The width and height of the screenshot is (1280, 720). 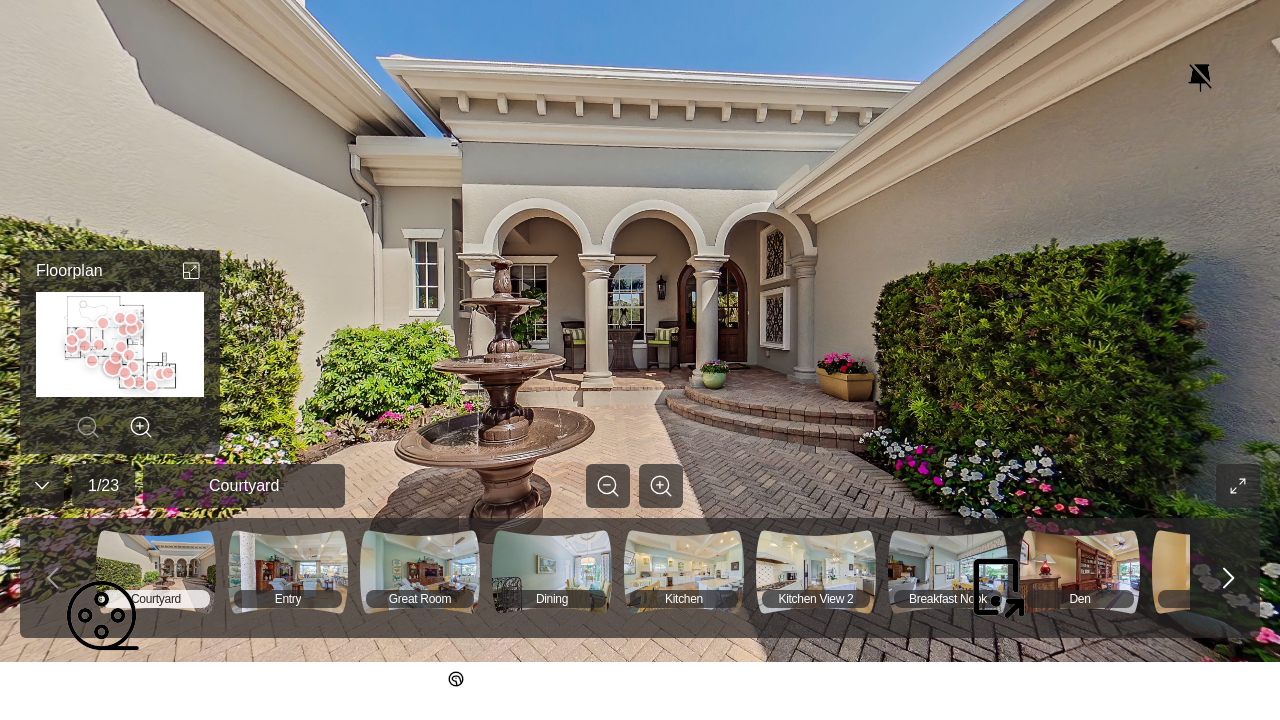 What do you see at coordinates (1200, 76) in the screenshot?
I see `unpin this item` at bounding box center [1200, 76].